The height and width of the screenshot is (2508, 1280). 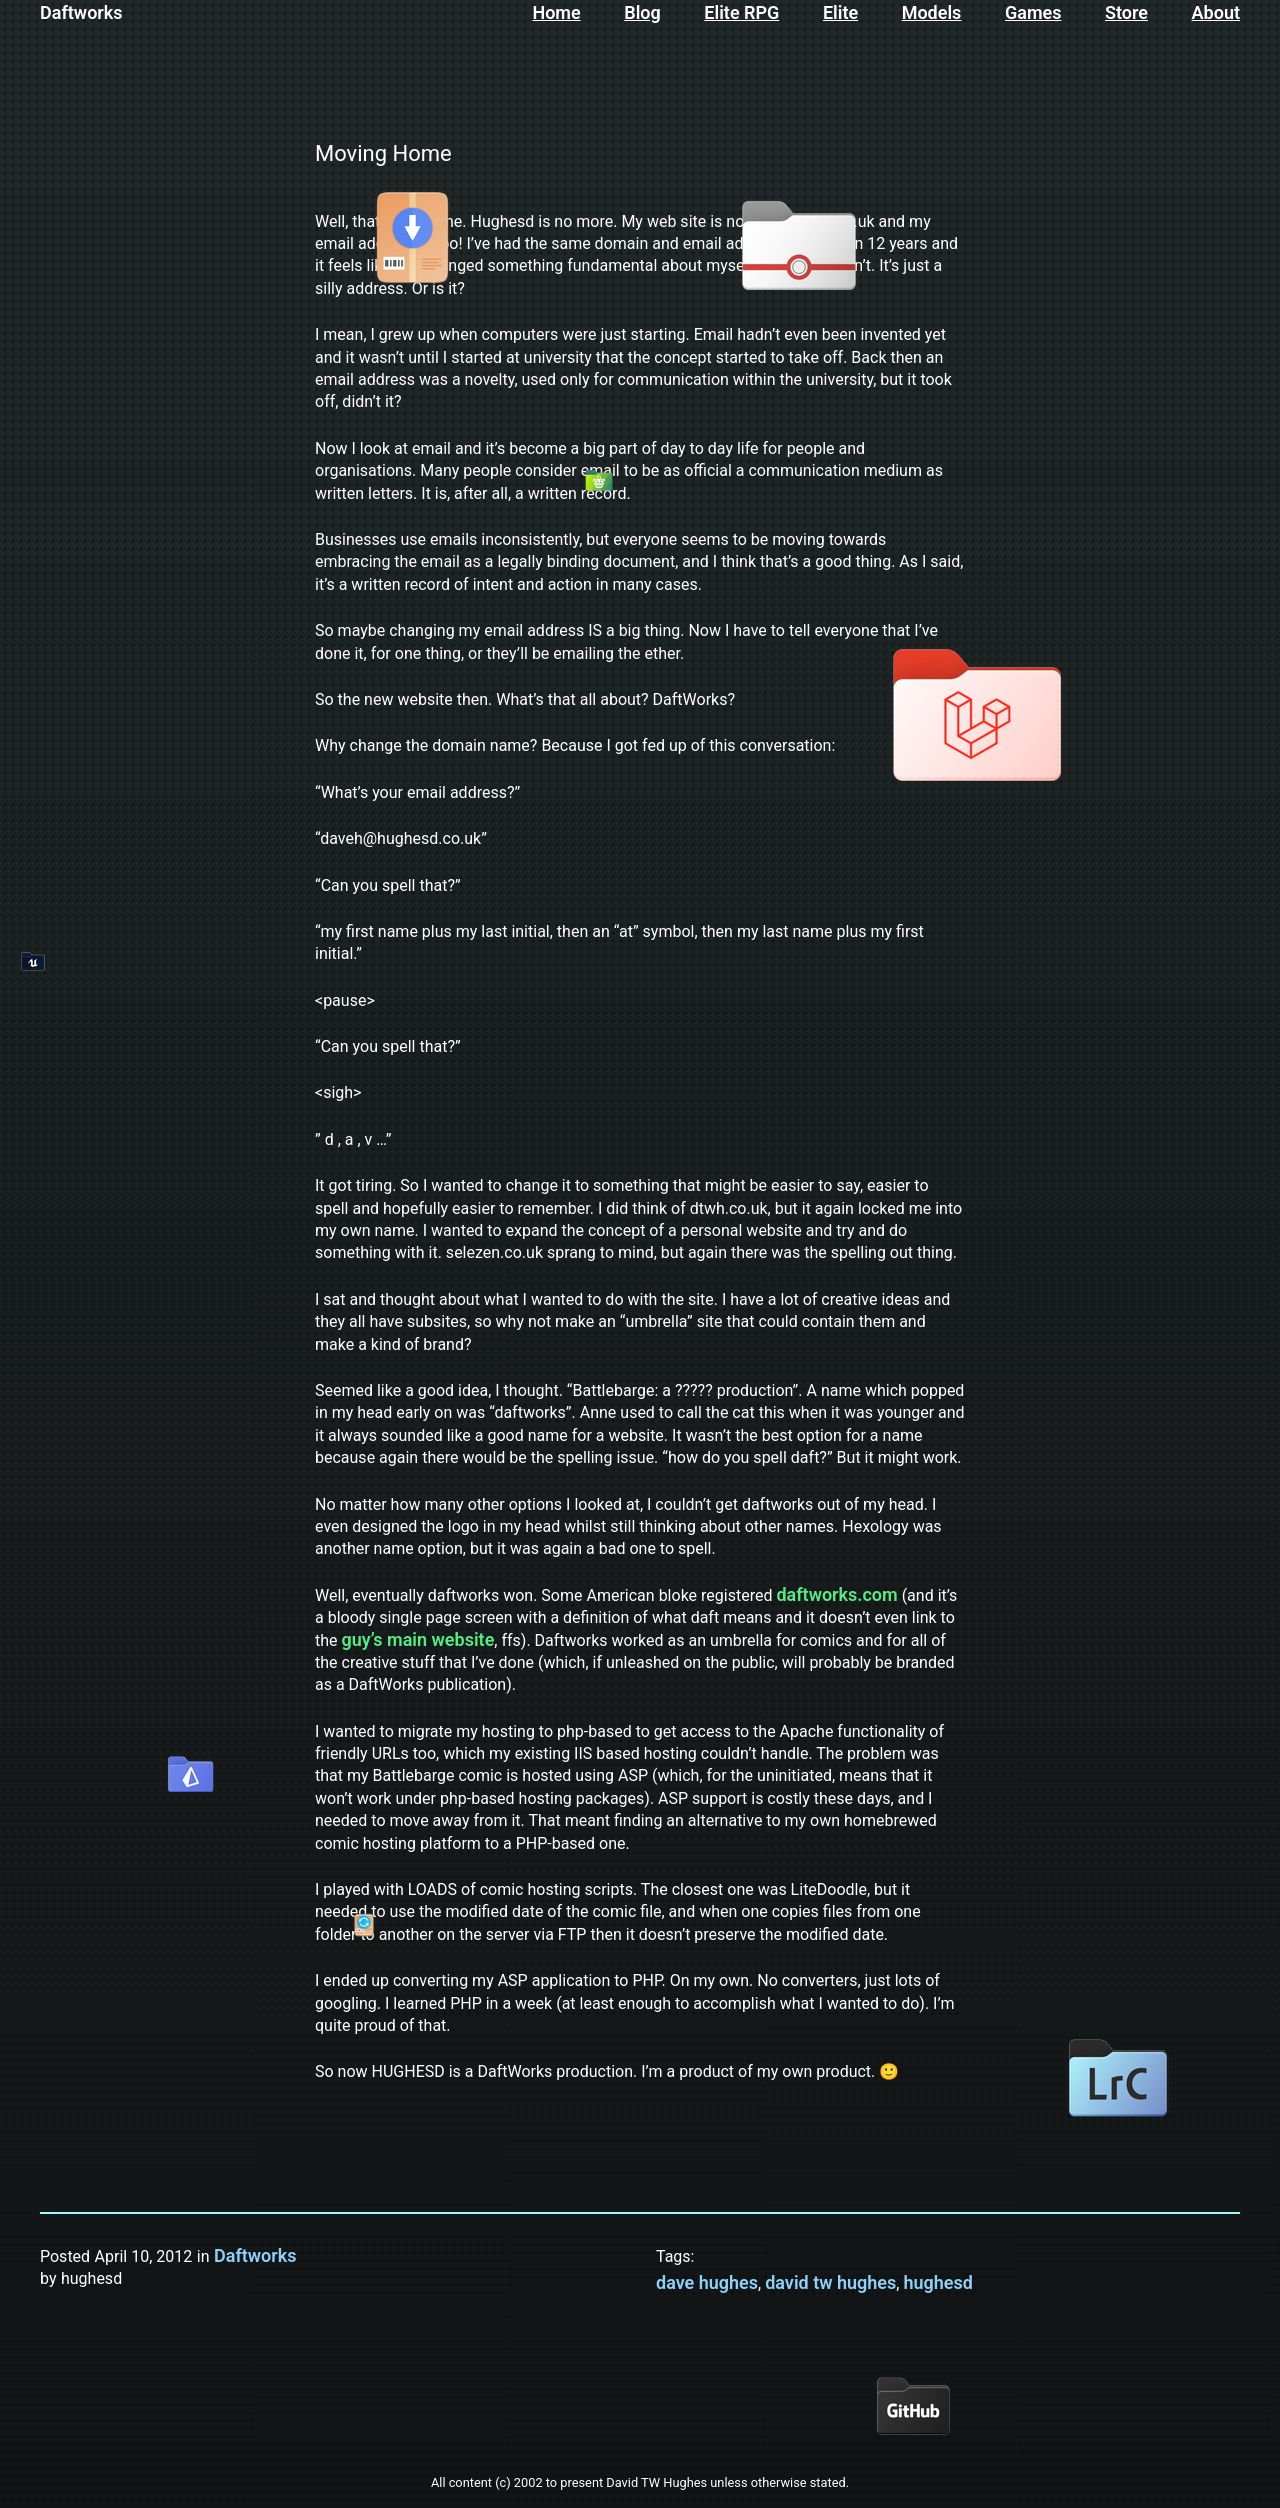 What do you see at coordinates (412, 237) in the screenshot?
I see `downloading a software package or update` at bounding box center [412, 237].